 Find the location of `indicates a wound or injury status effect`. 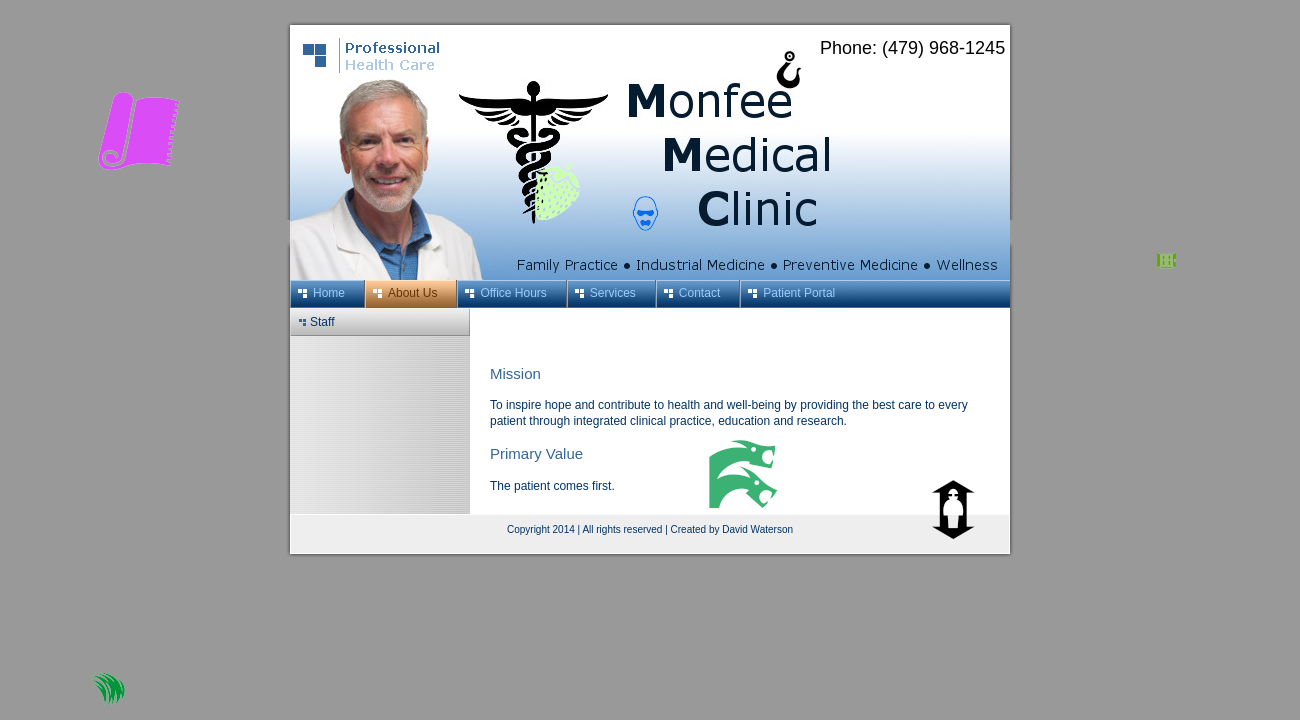

indicates a wound or injury status effect is located at coordinates (108, 689).